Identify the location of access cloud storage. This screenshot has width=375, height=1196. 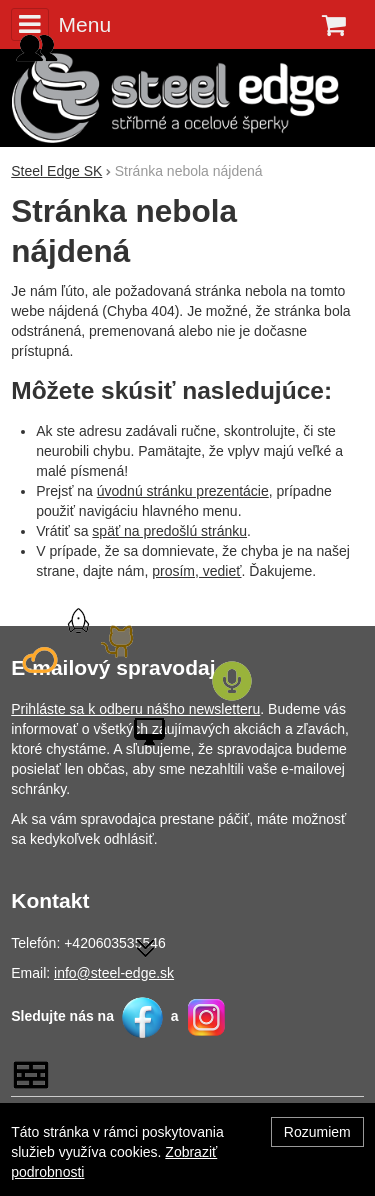
(40, 660).